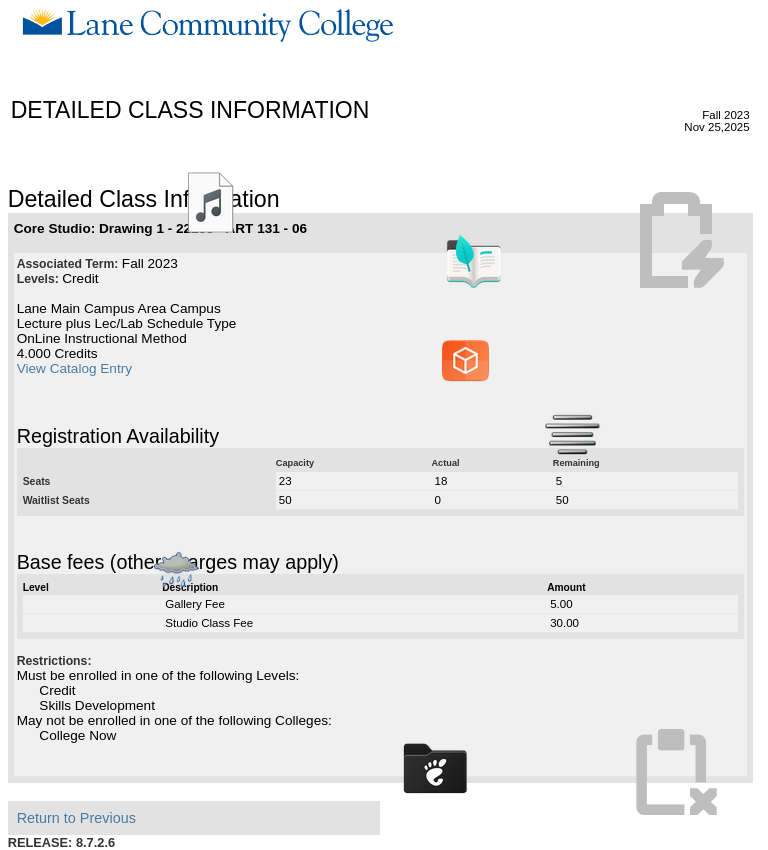 The height and width of the screenshot is (850, 768). What do you see at coordinates (674, 772) in the screenshot?
I see `indicates an overdue or expired task` at bounding box center [674, 772].